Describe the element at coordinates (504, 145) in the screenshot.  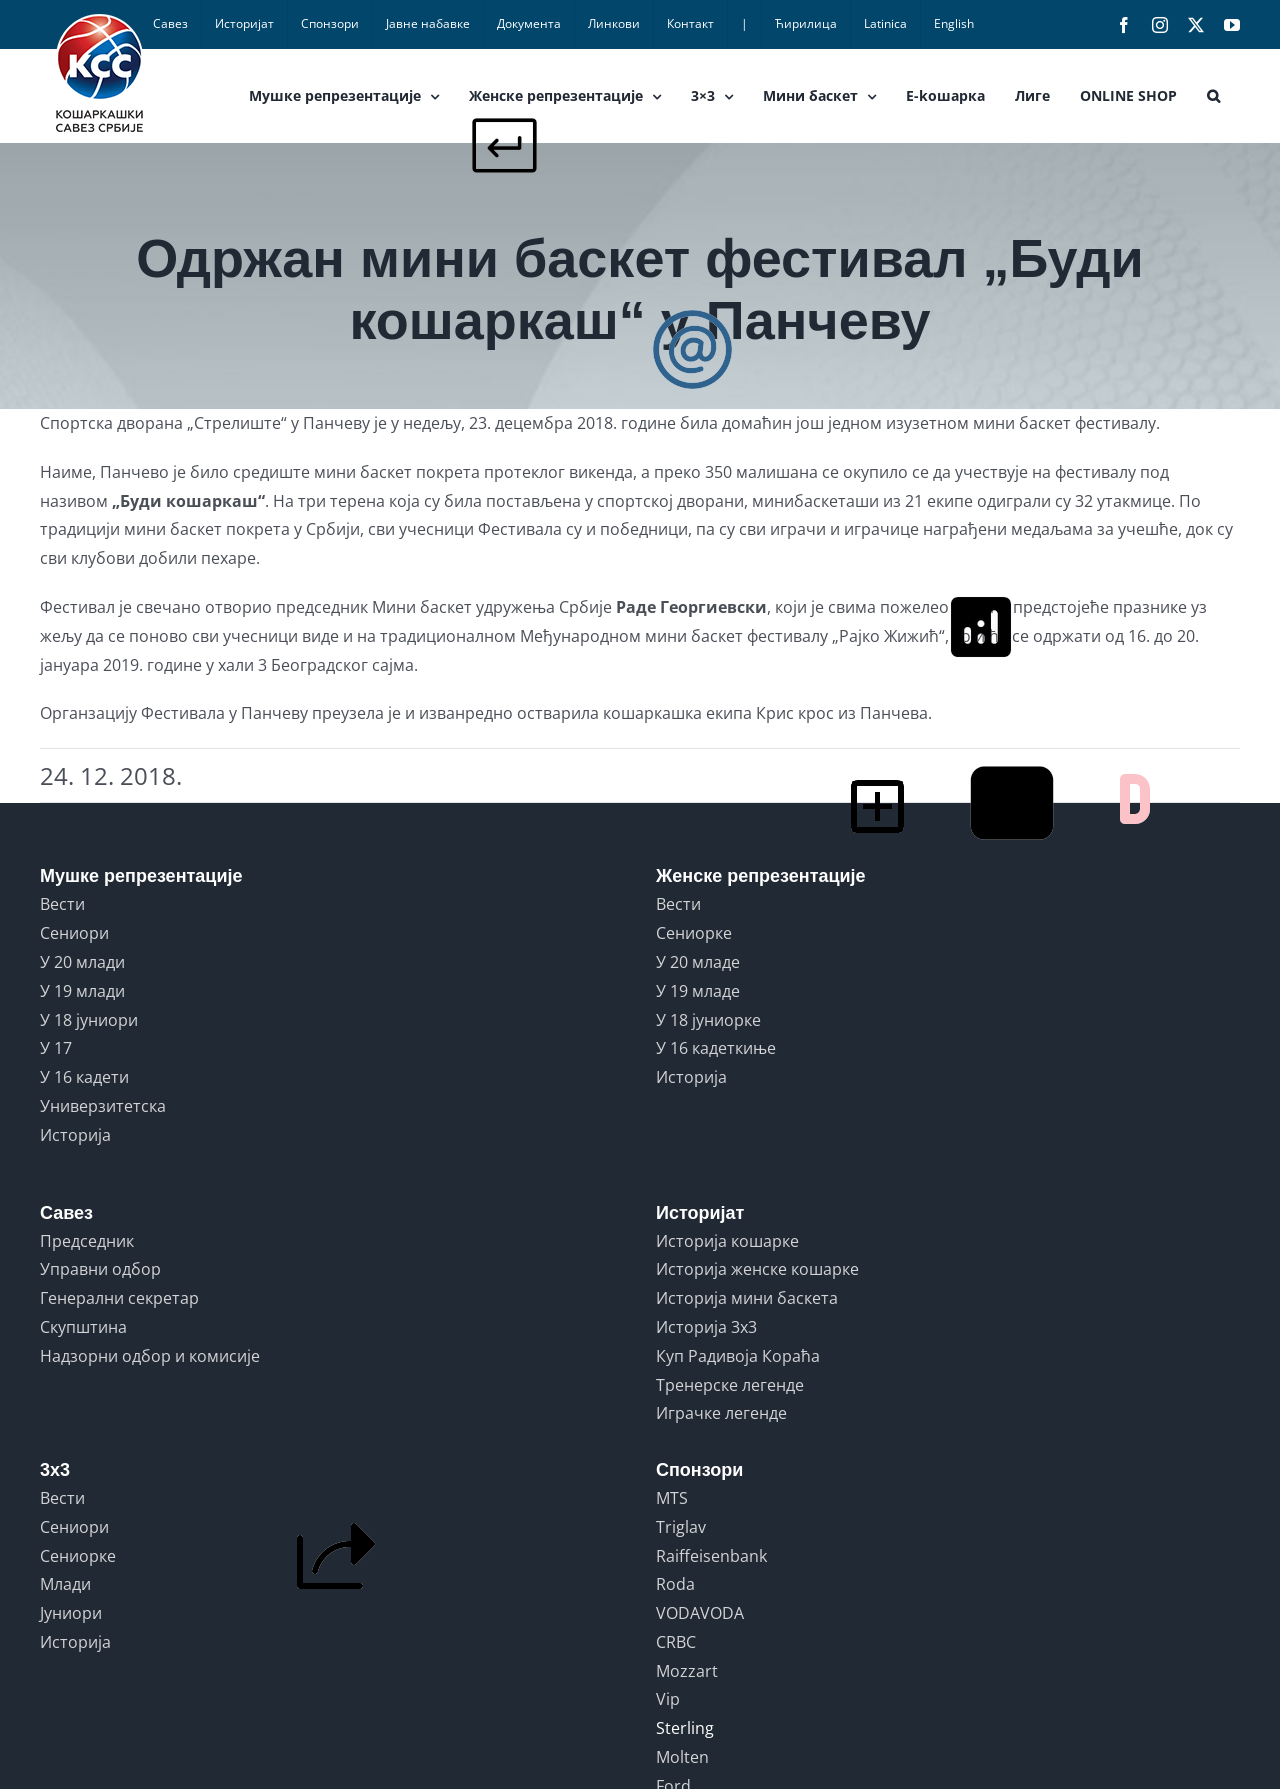
I see `press enter or return key` at that location.